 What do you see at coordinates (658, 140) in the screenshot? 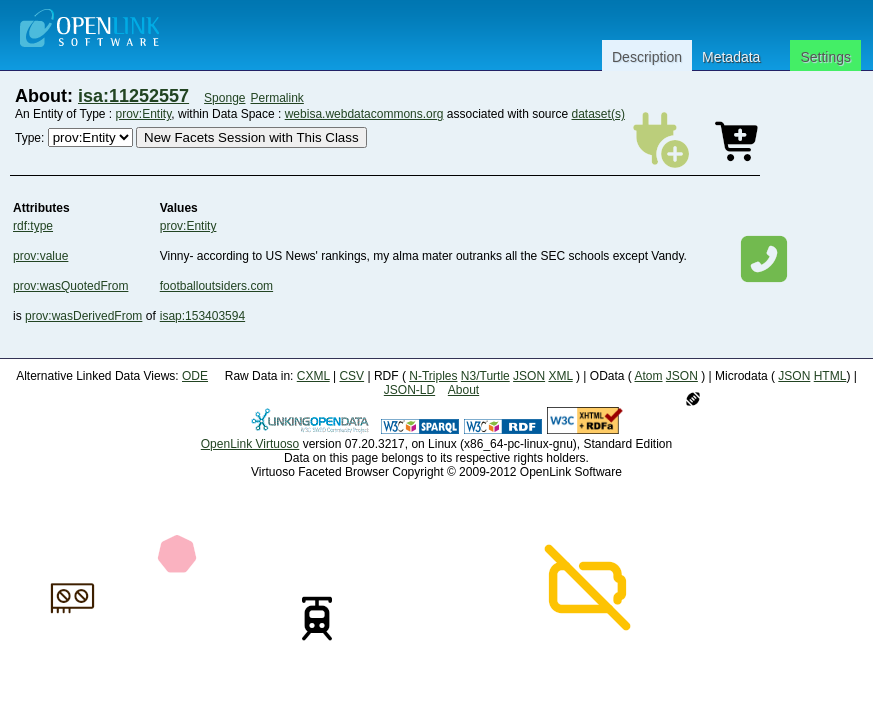
I see `add a new power connection or device` at bounding box center [658, 140].